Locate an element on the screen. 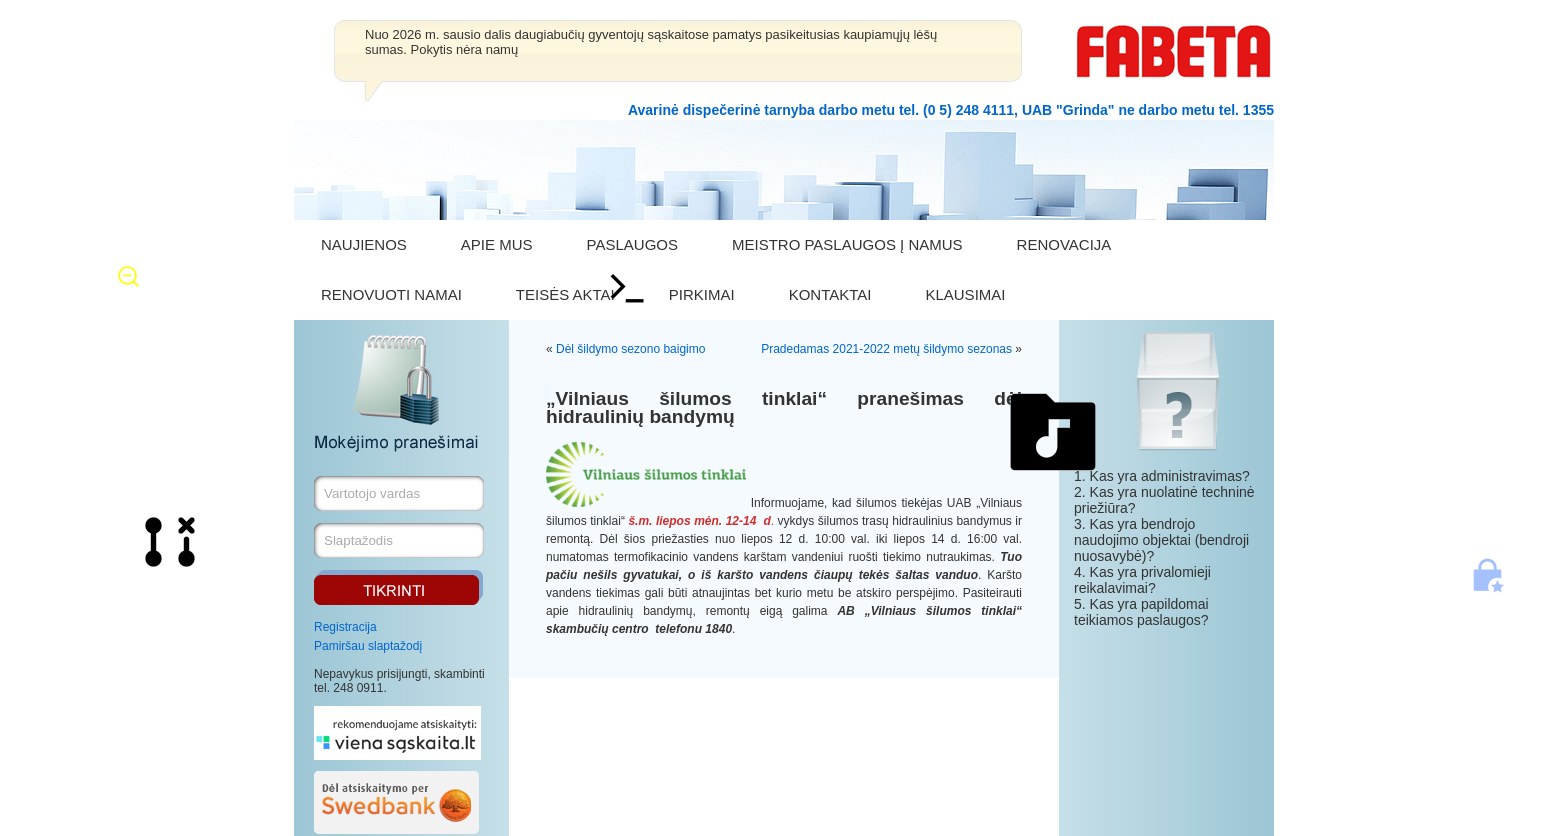 Image resolution: width=1568 pixels, height=836 pixels. open command line interface is located at coordinates (627, 286).